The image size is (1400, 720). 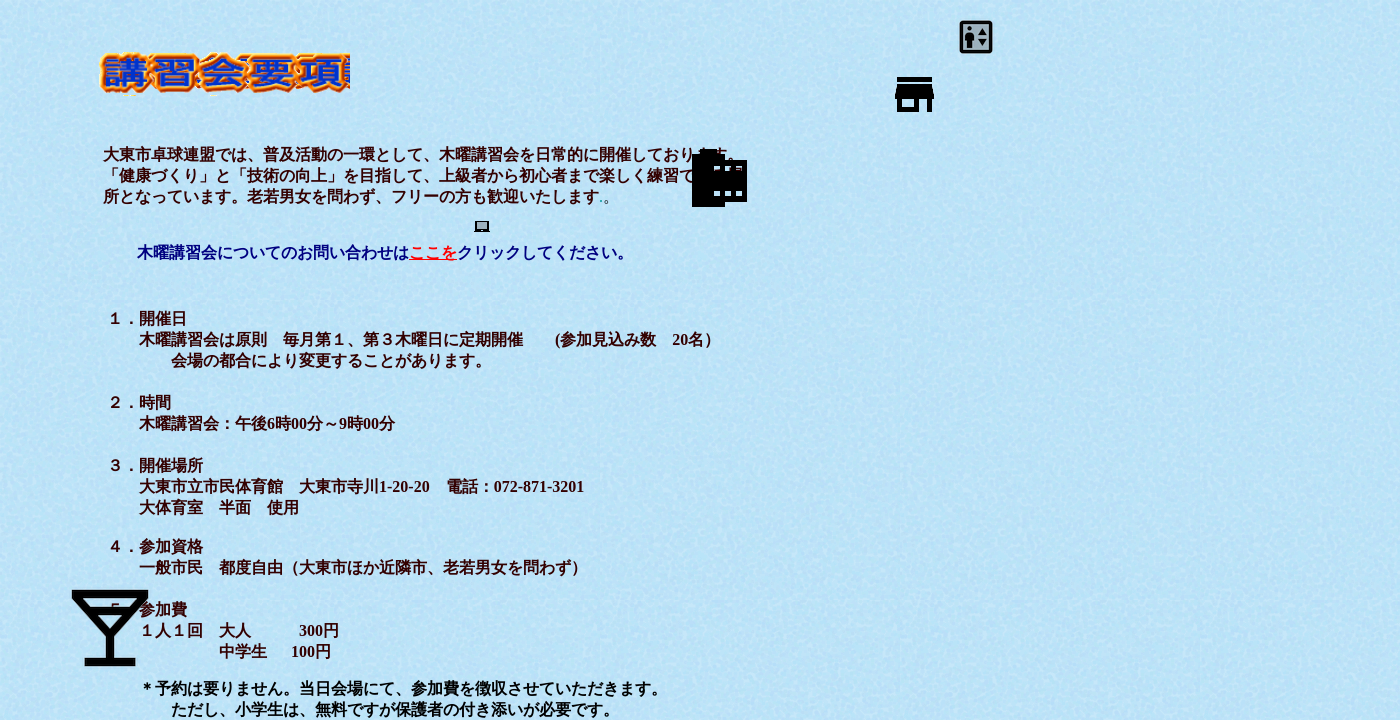 I want to click on find nearby bars or nightlife, so click(x=110, y=628).